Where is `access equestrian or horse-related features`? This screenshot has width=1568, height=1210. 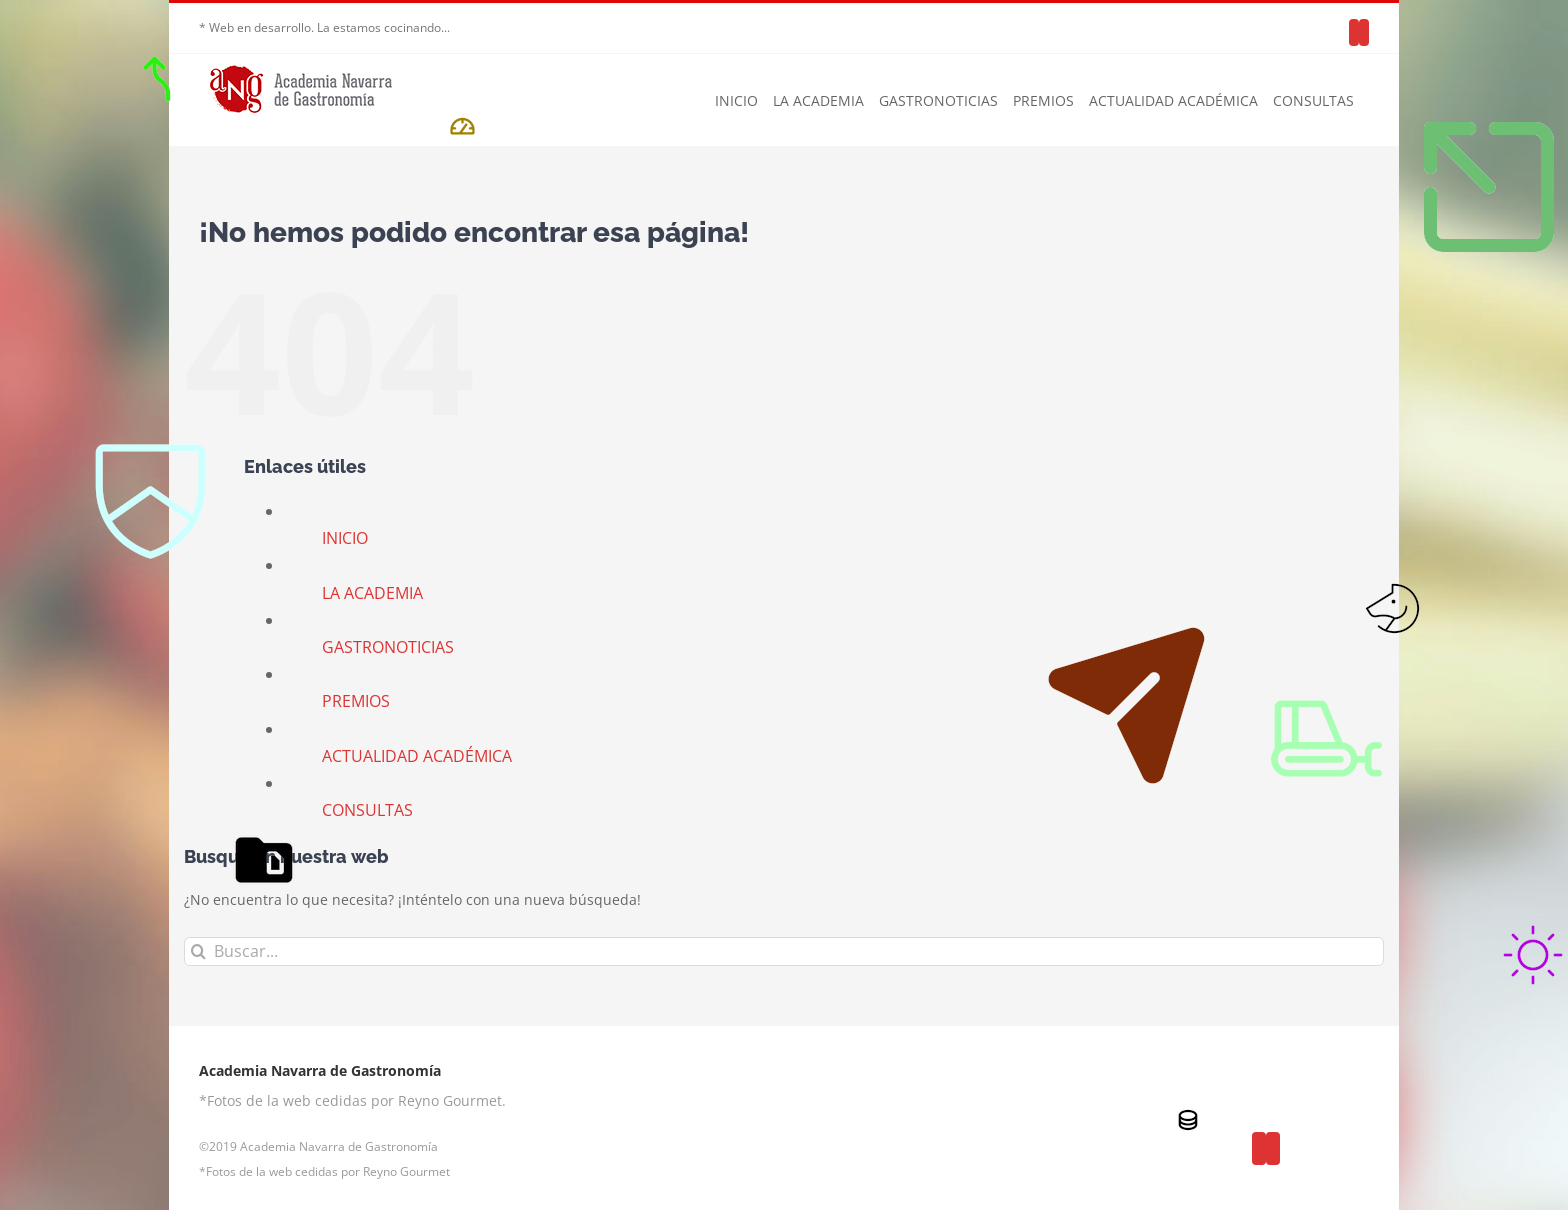 access equestrian or horse-related features is located at coordinates (1394, 608).